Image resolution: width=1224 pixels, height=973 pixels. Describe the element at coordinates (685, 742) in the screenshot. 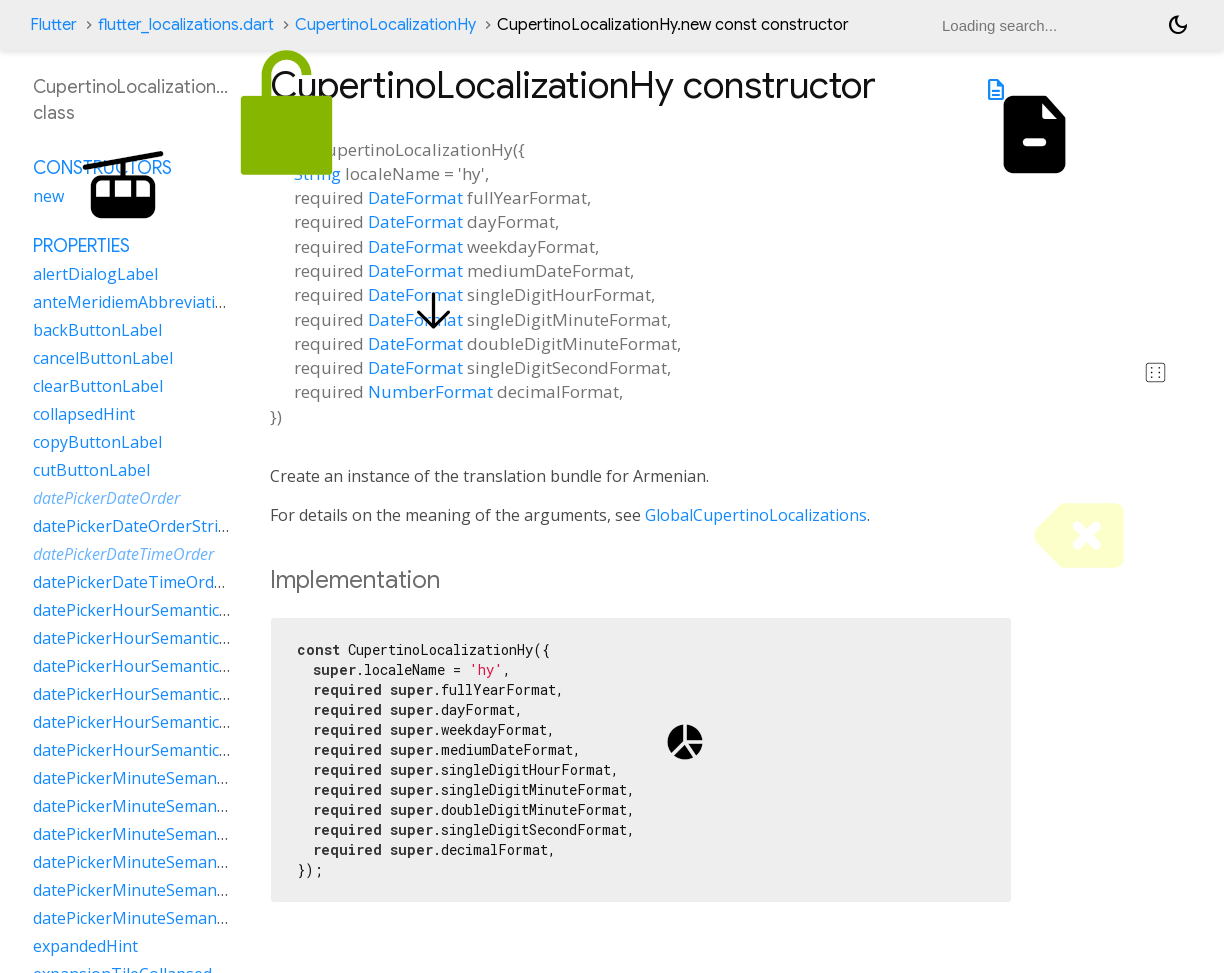

I see `view pie chart analytics` at that location.